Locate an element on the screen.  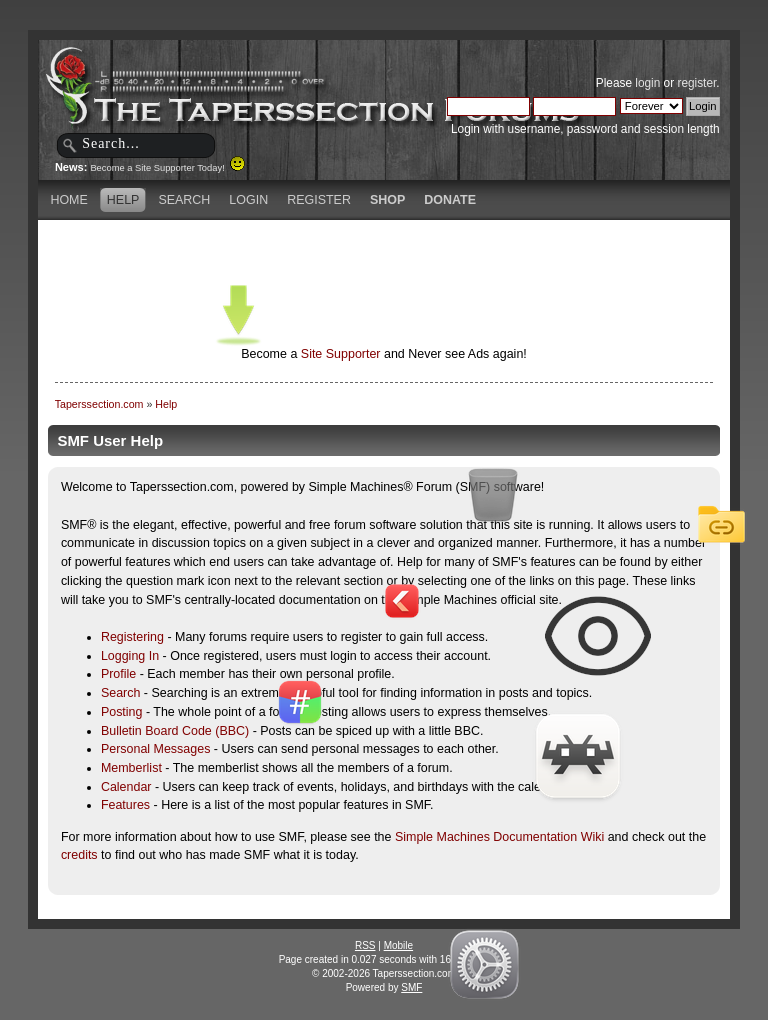
open haguichi VPN network manager is located at coordinates (402, 601).